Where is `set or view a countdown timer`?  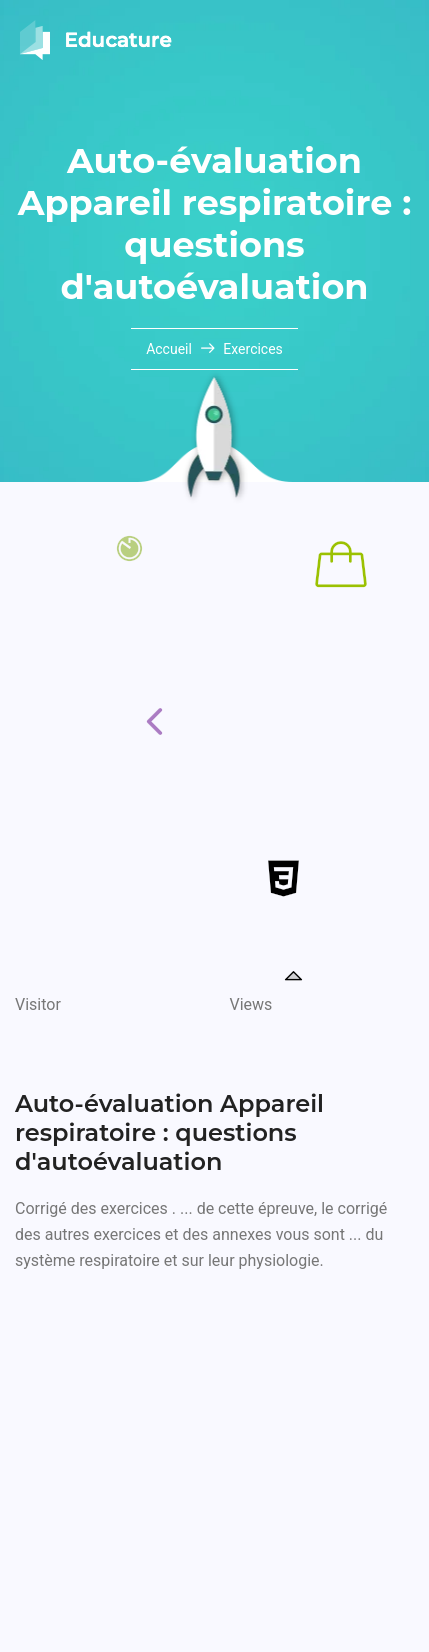 set or view a countdown timer is located at coordinates (129, 548).